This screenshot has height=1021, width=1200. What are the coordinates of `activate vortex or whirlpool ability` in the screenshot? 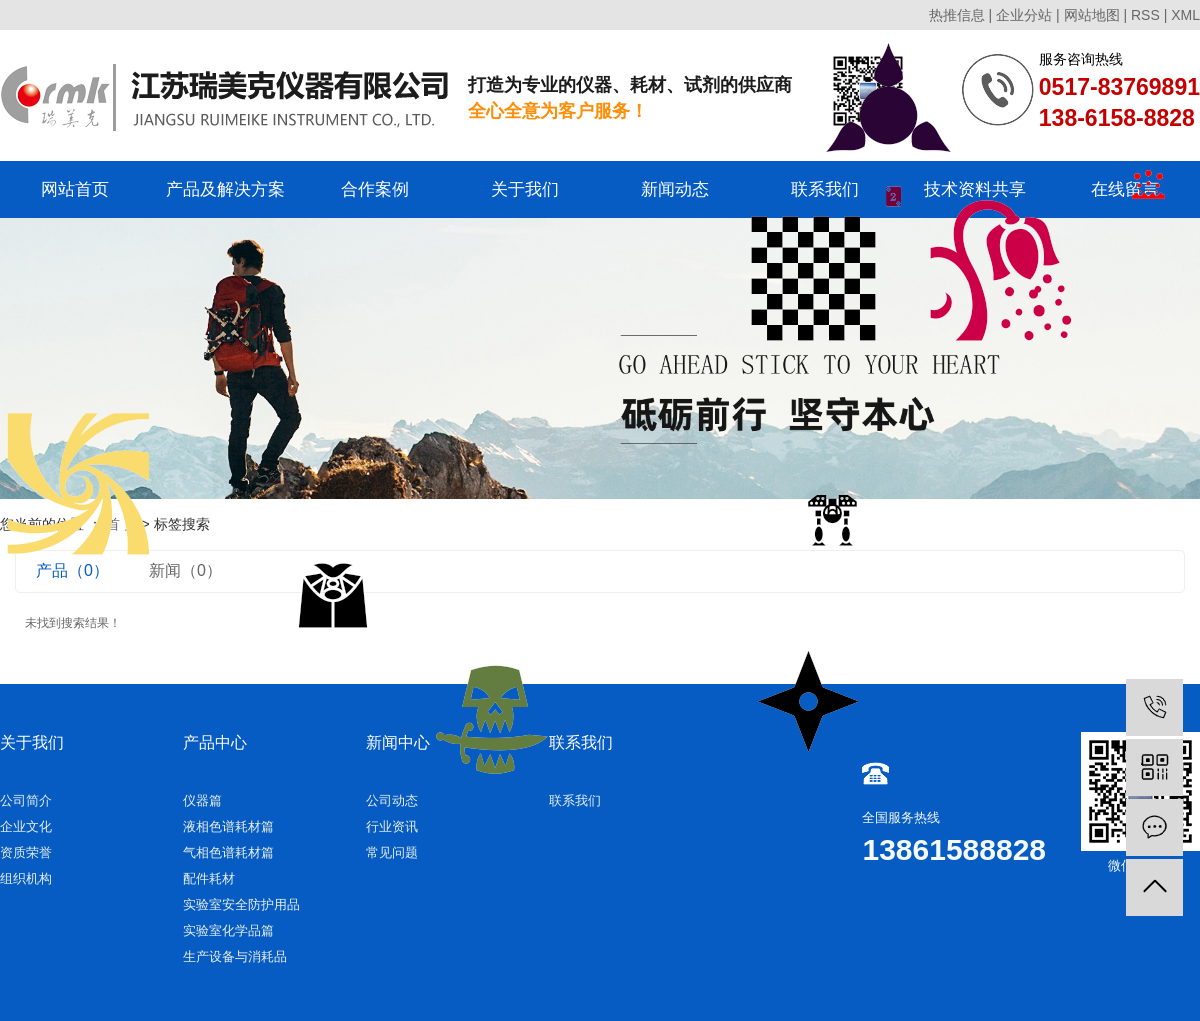 It's located at (78, 484).